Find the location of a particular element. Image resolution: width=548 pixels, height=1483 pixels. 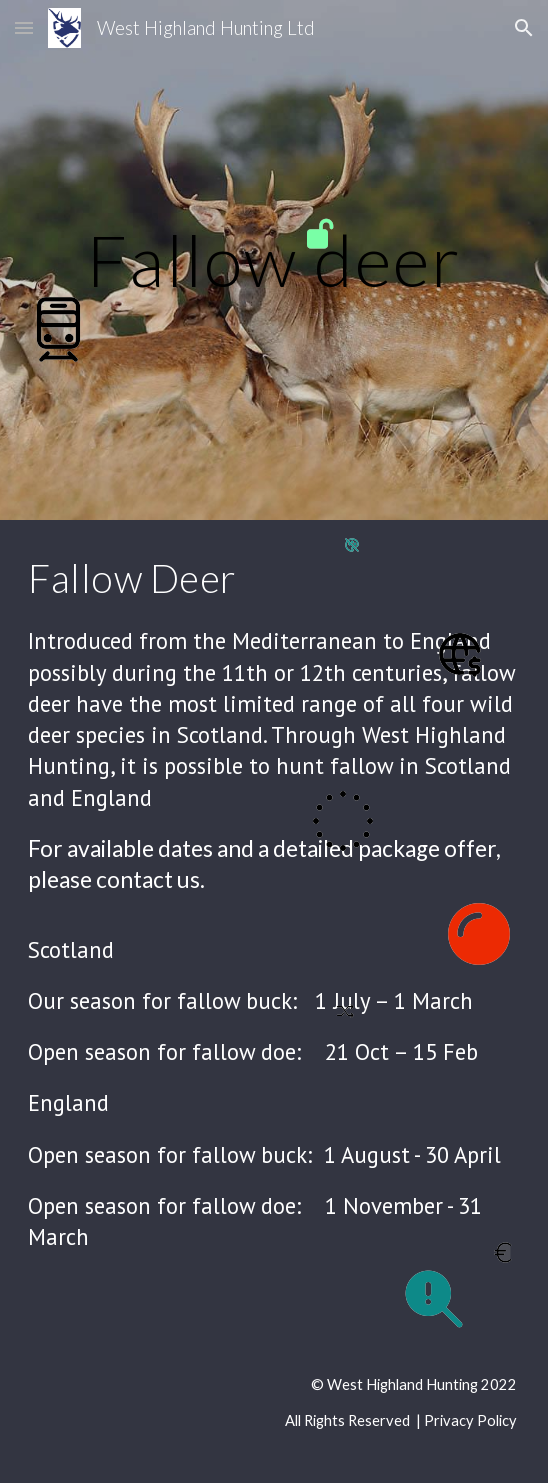

unlock or access secured content is located at coordinates (317, 234).